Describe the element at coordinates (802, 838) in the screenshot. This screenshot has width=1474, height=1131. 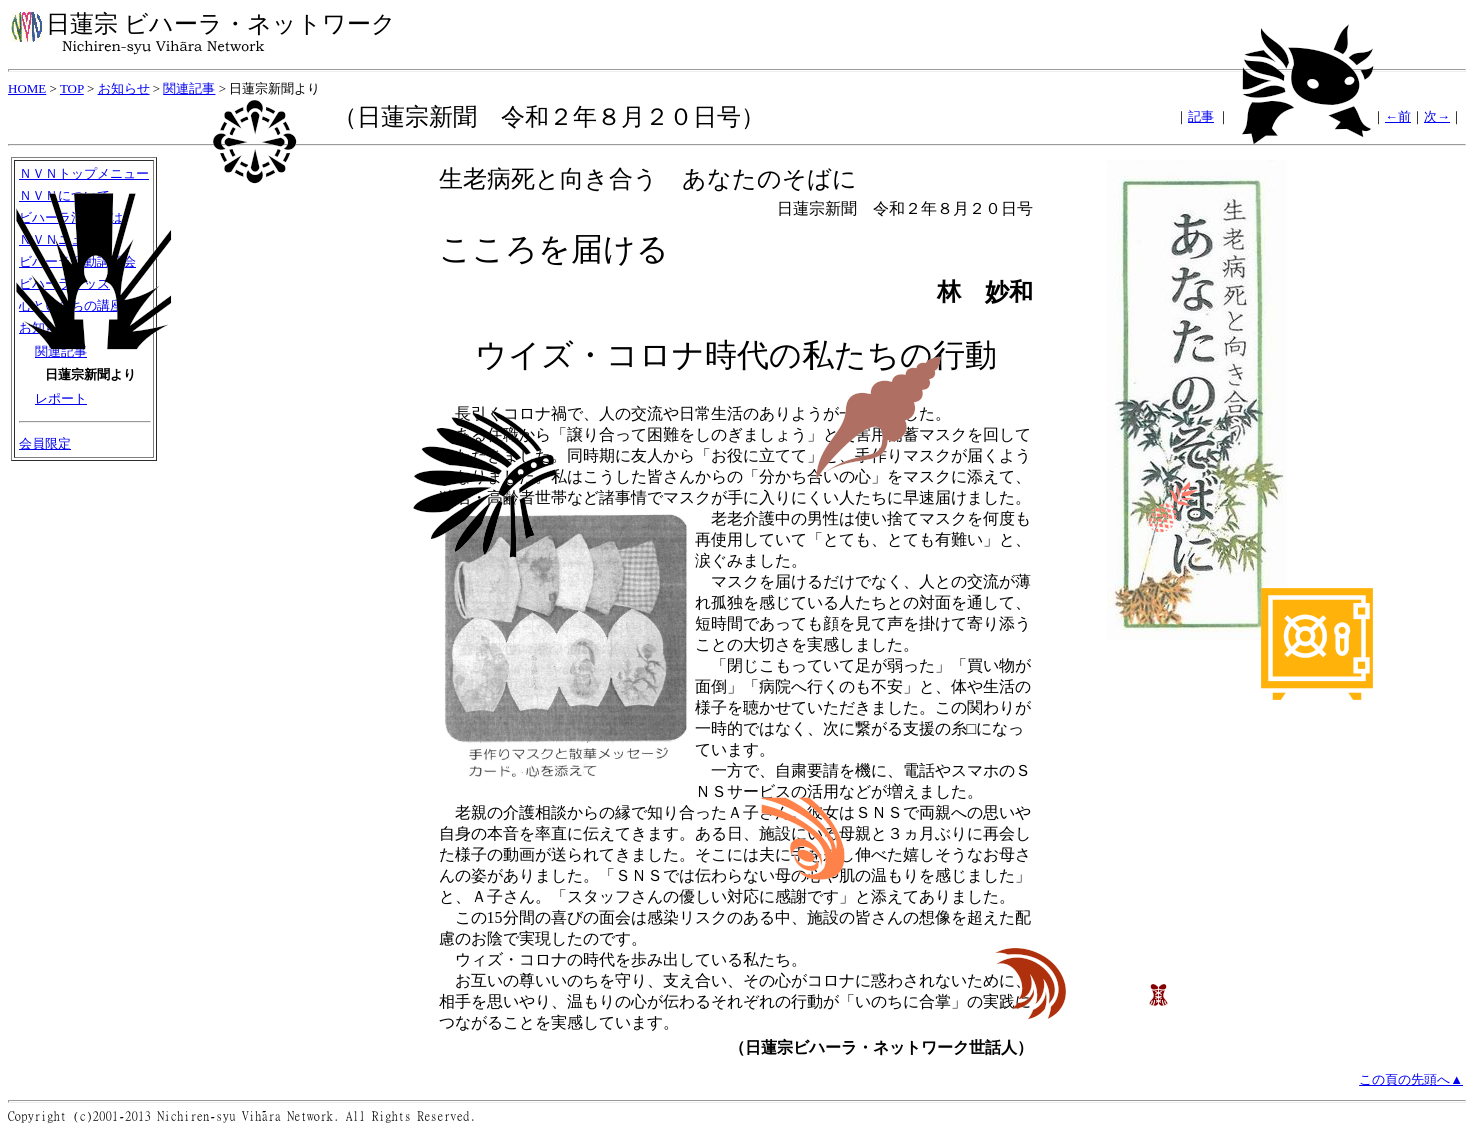
I see `indicates loading or processing in progress` at that location.